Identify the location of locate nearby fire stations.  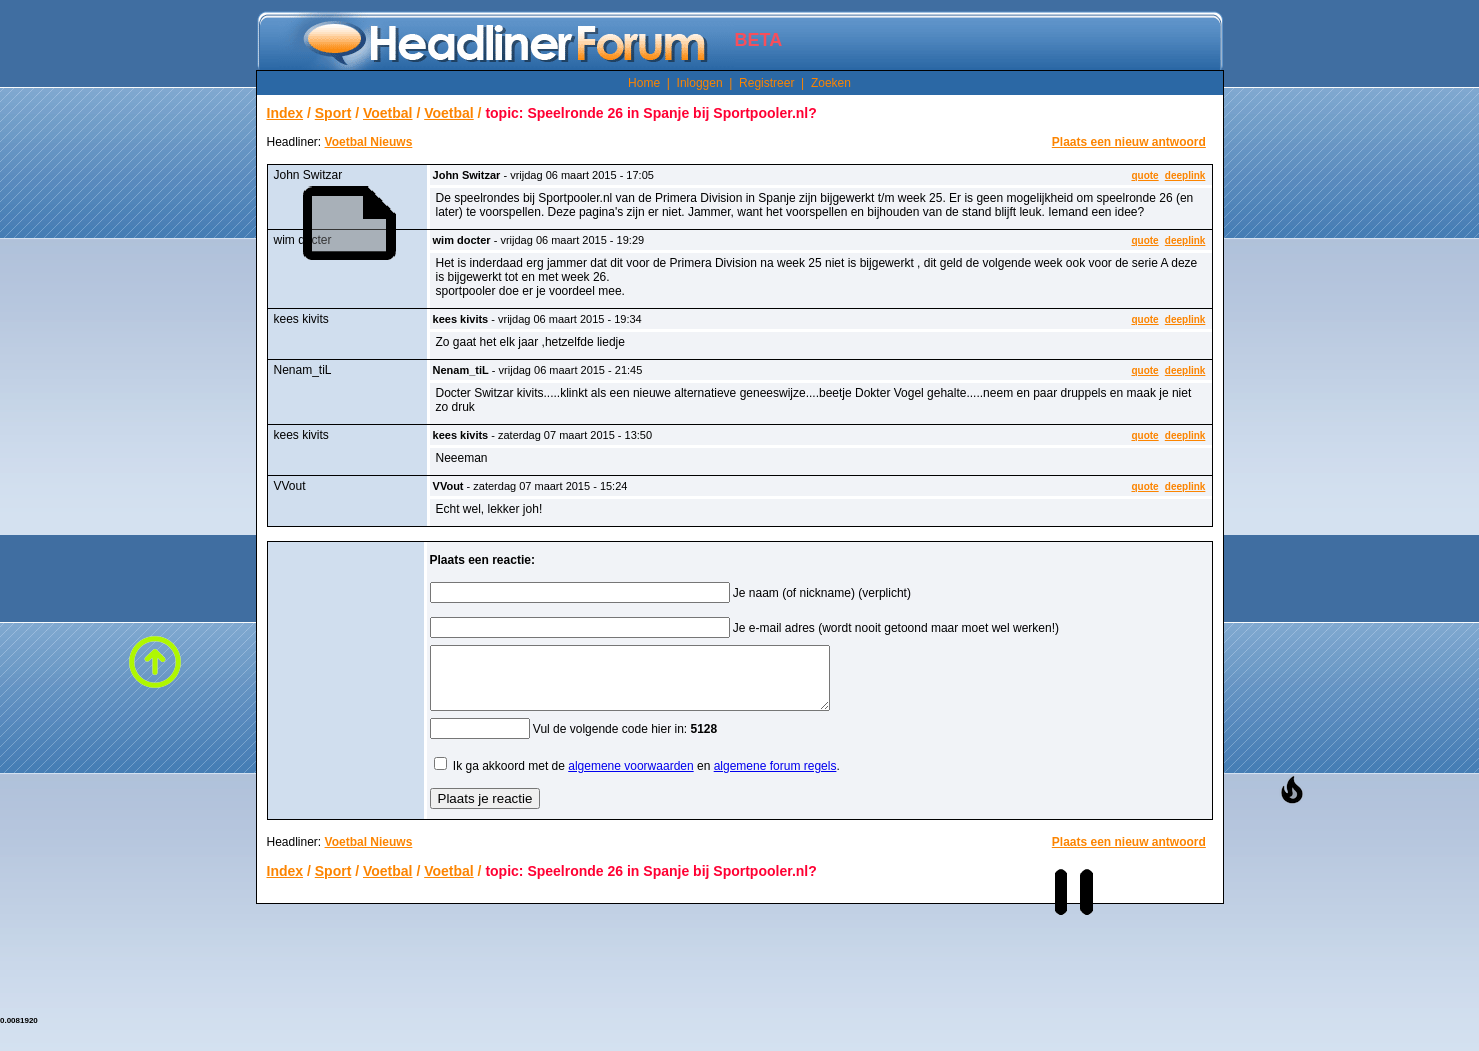
(1292, 790).